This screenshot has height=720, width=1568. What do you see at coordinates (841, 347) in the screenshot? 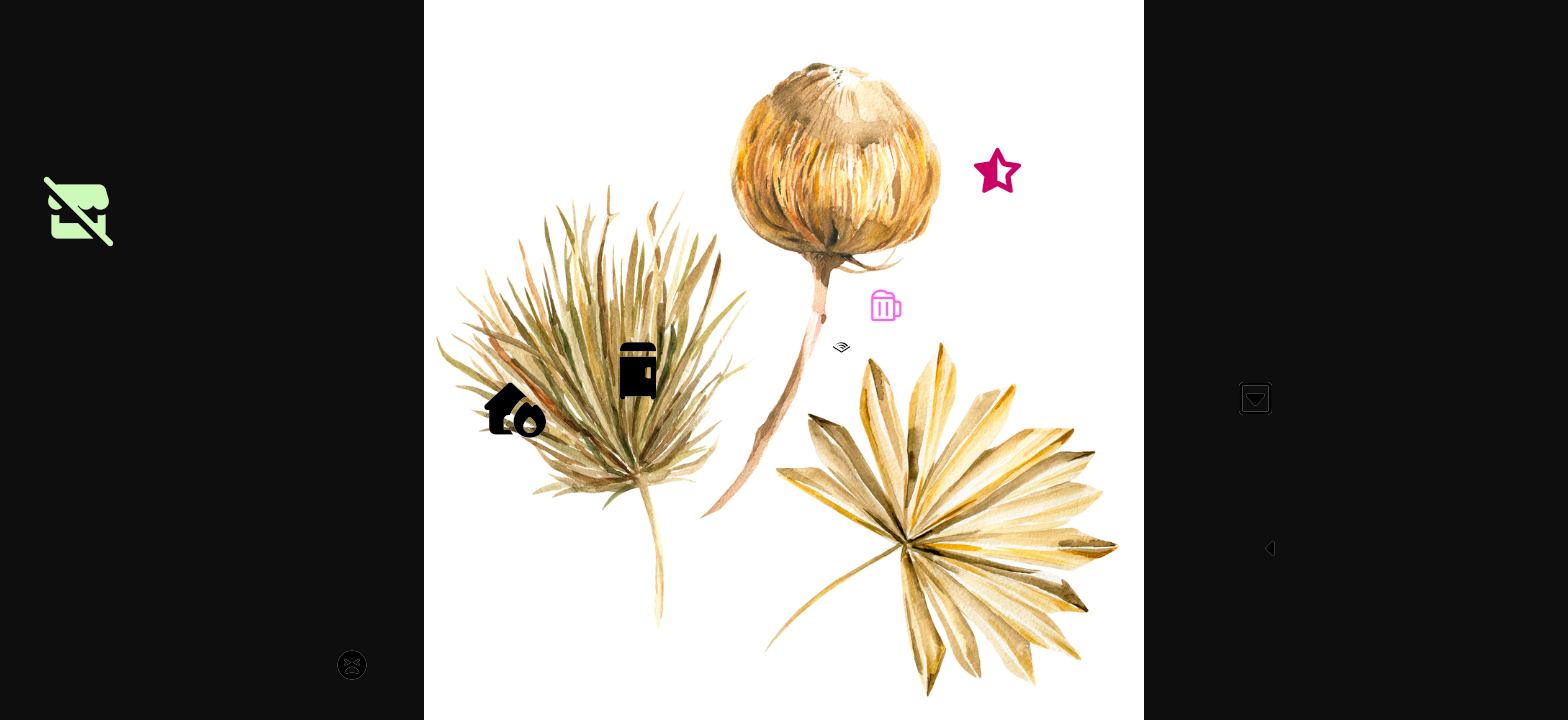
I see `open the Audible app` at bounding box center [841, 347].